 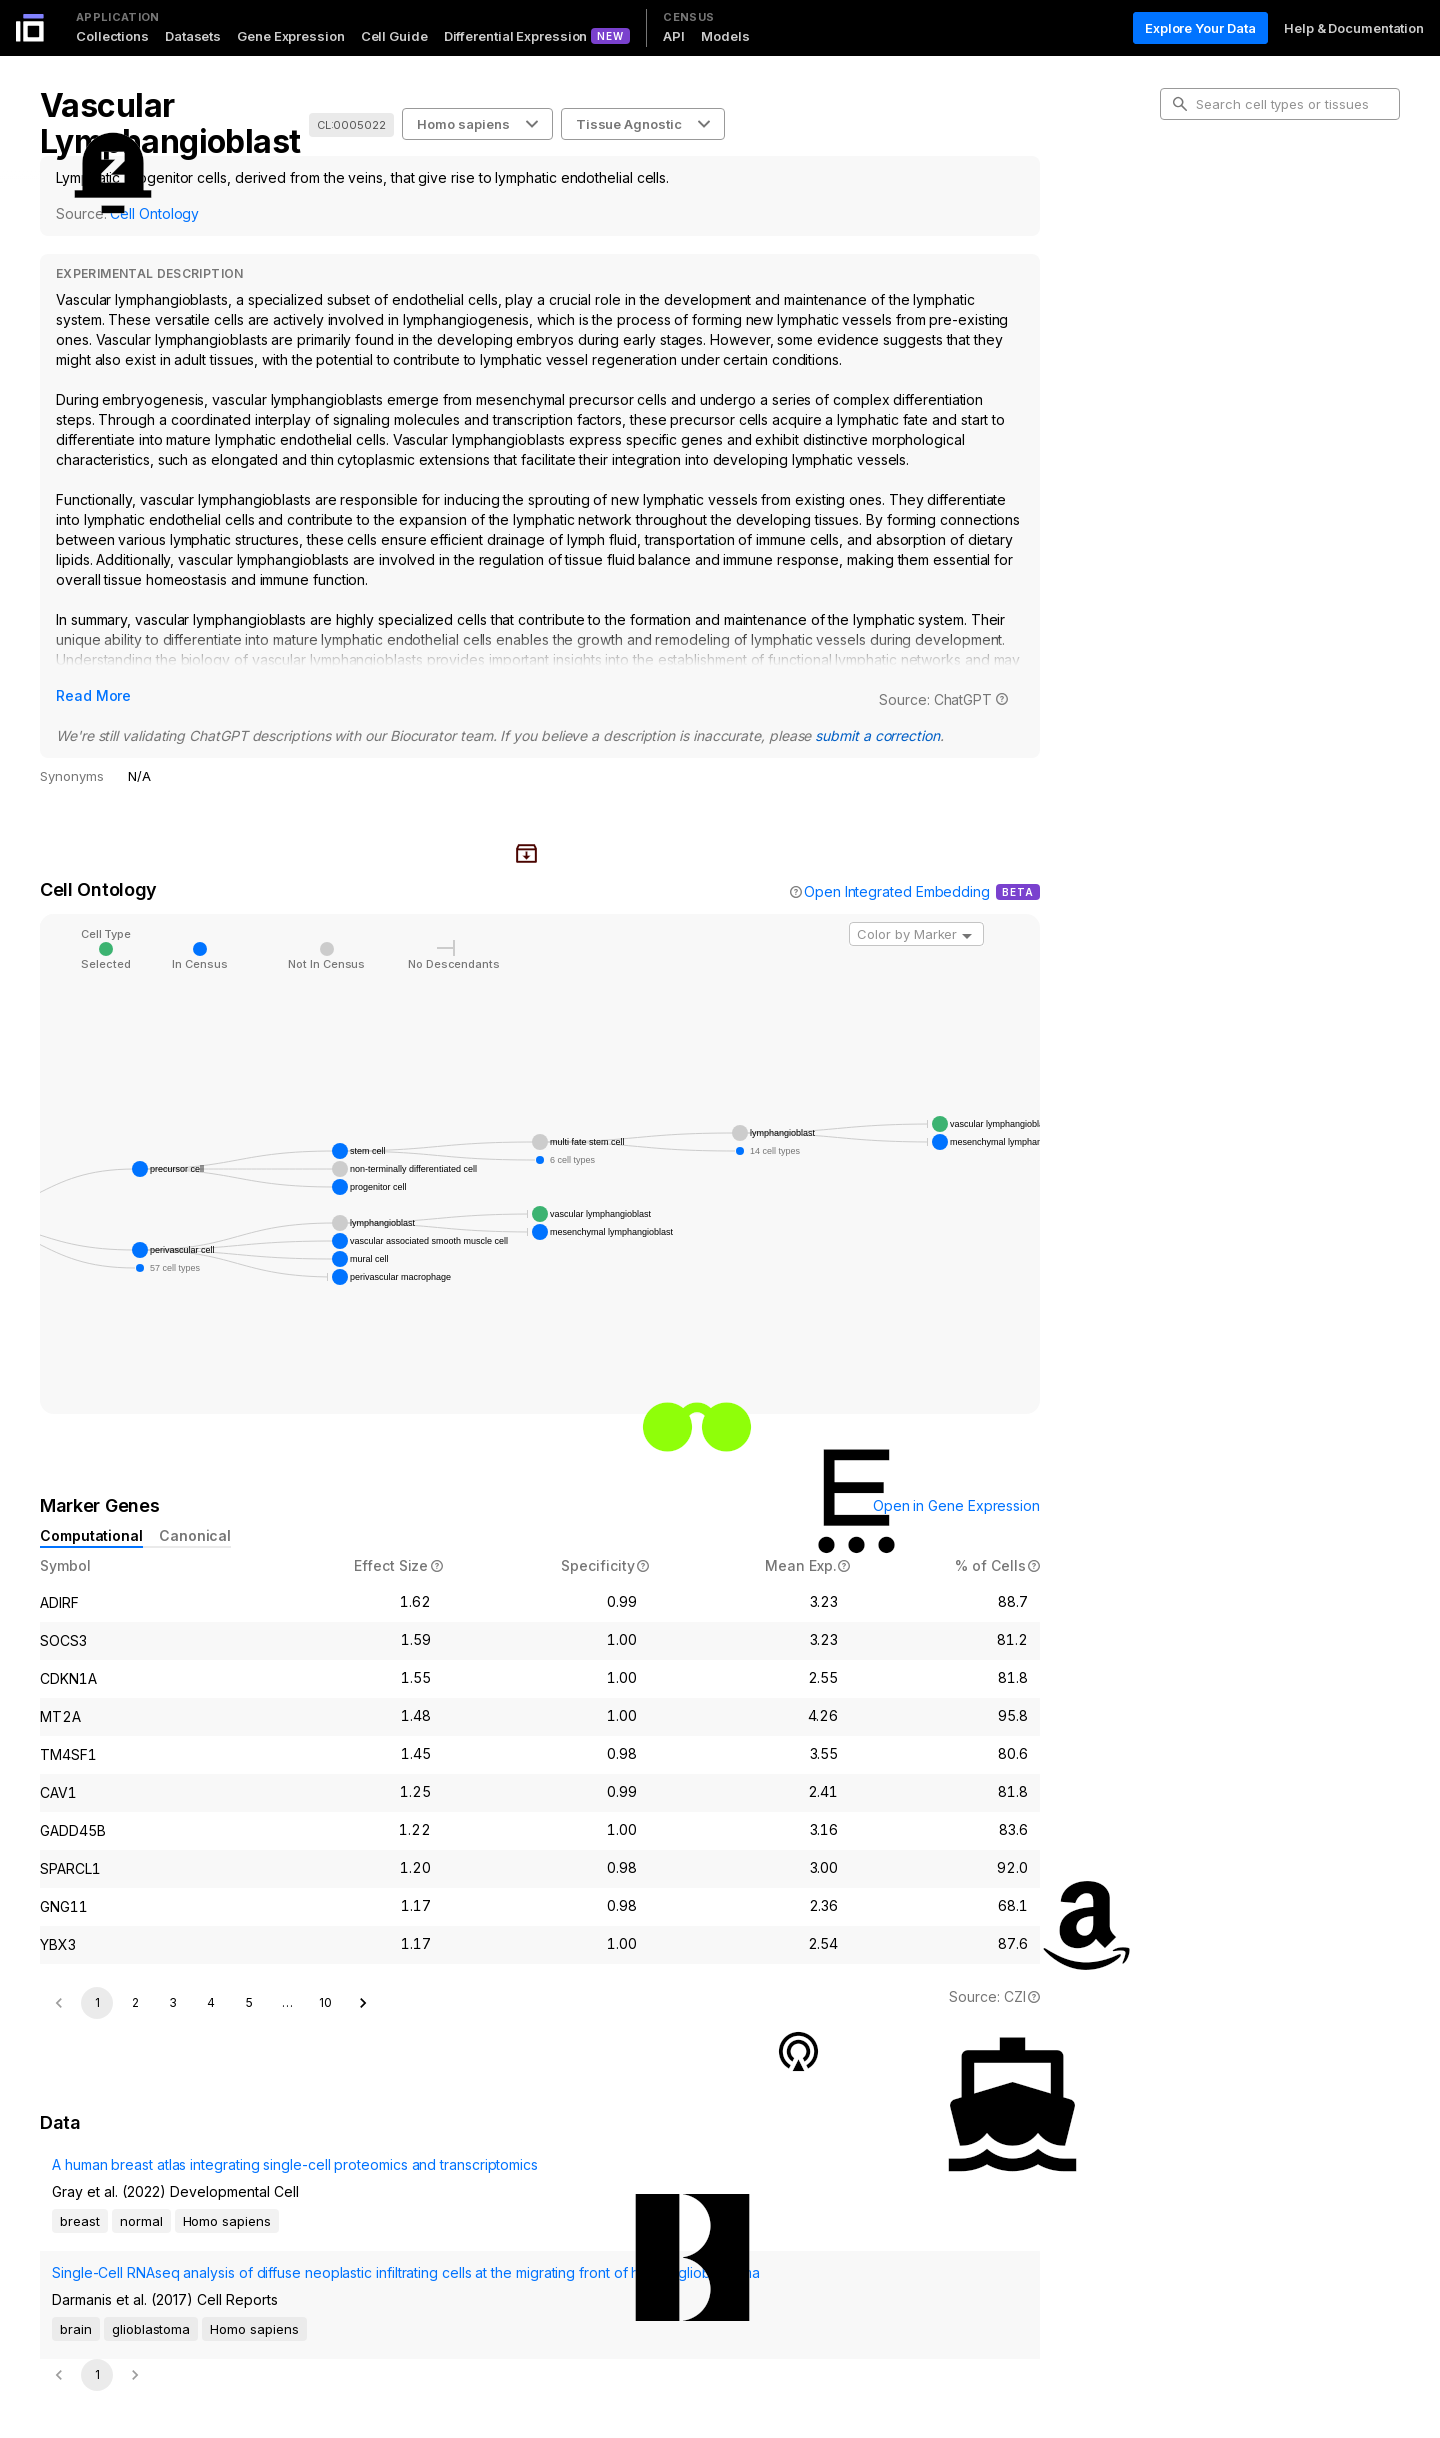 I want to click on snooze notifications temporarily, so click(x=113, y=171).